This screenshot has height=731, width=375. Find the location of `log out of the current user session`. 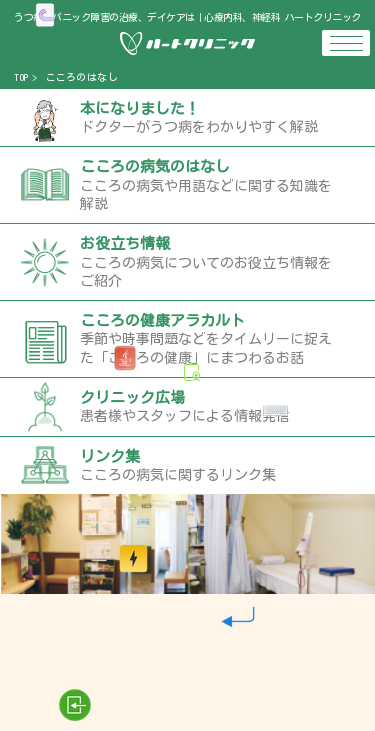

log out of the current user session is located at coordinates (75, 705).